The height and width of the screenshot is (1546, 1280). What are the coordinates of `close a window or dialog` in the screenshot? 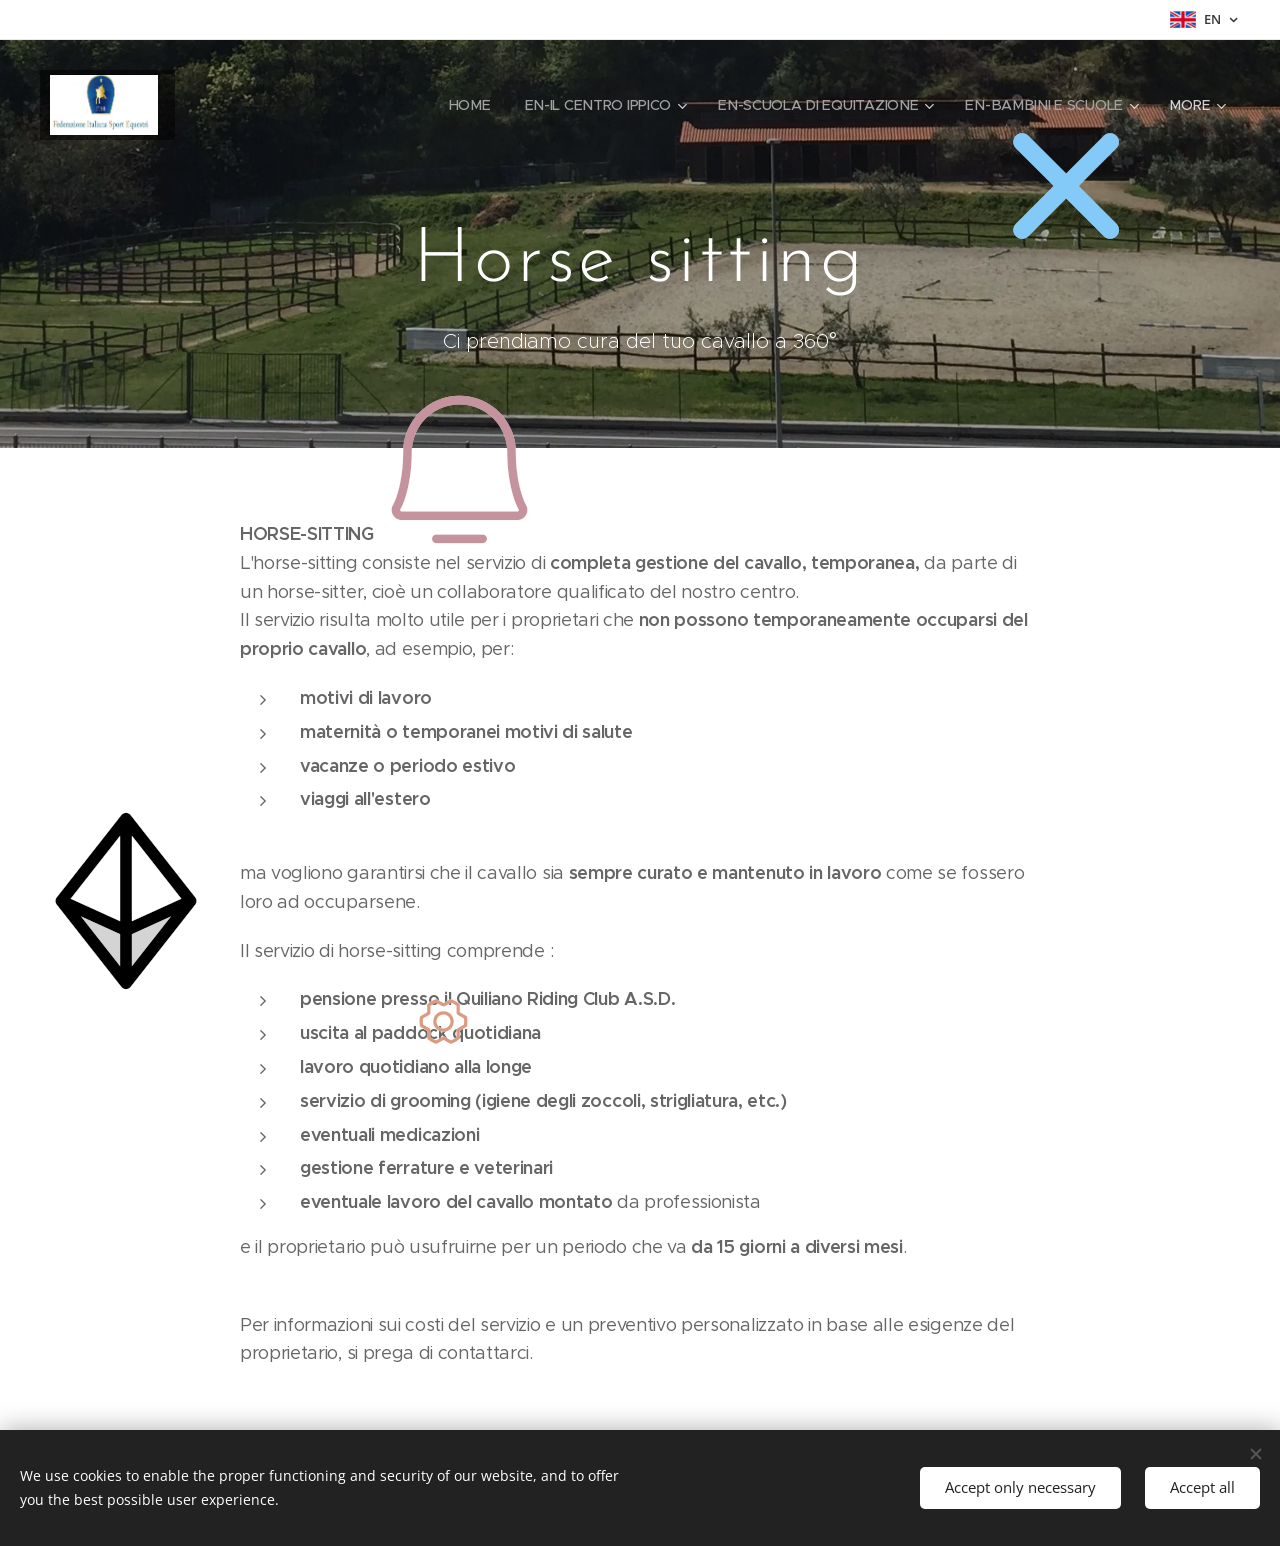 It's located at (1066, 186).